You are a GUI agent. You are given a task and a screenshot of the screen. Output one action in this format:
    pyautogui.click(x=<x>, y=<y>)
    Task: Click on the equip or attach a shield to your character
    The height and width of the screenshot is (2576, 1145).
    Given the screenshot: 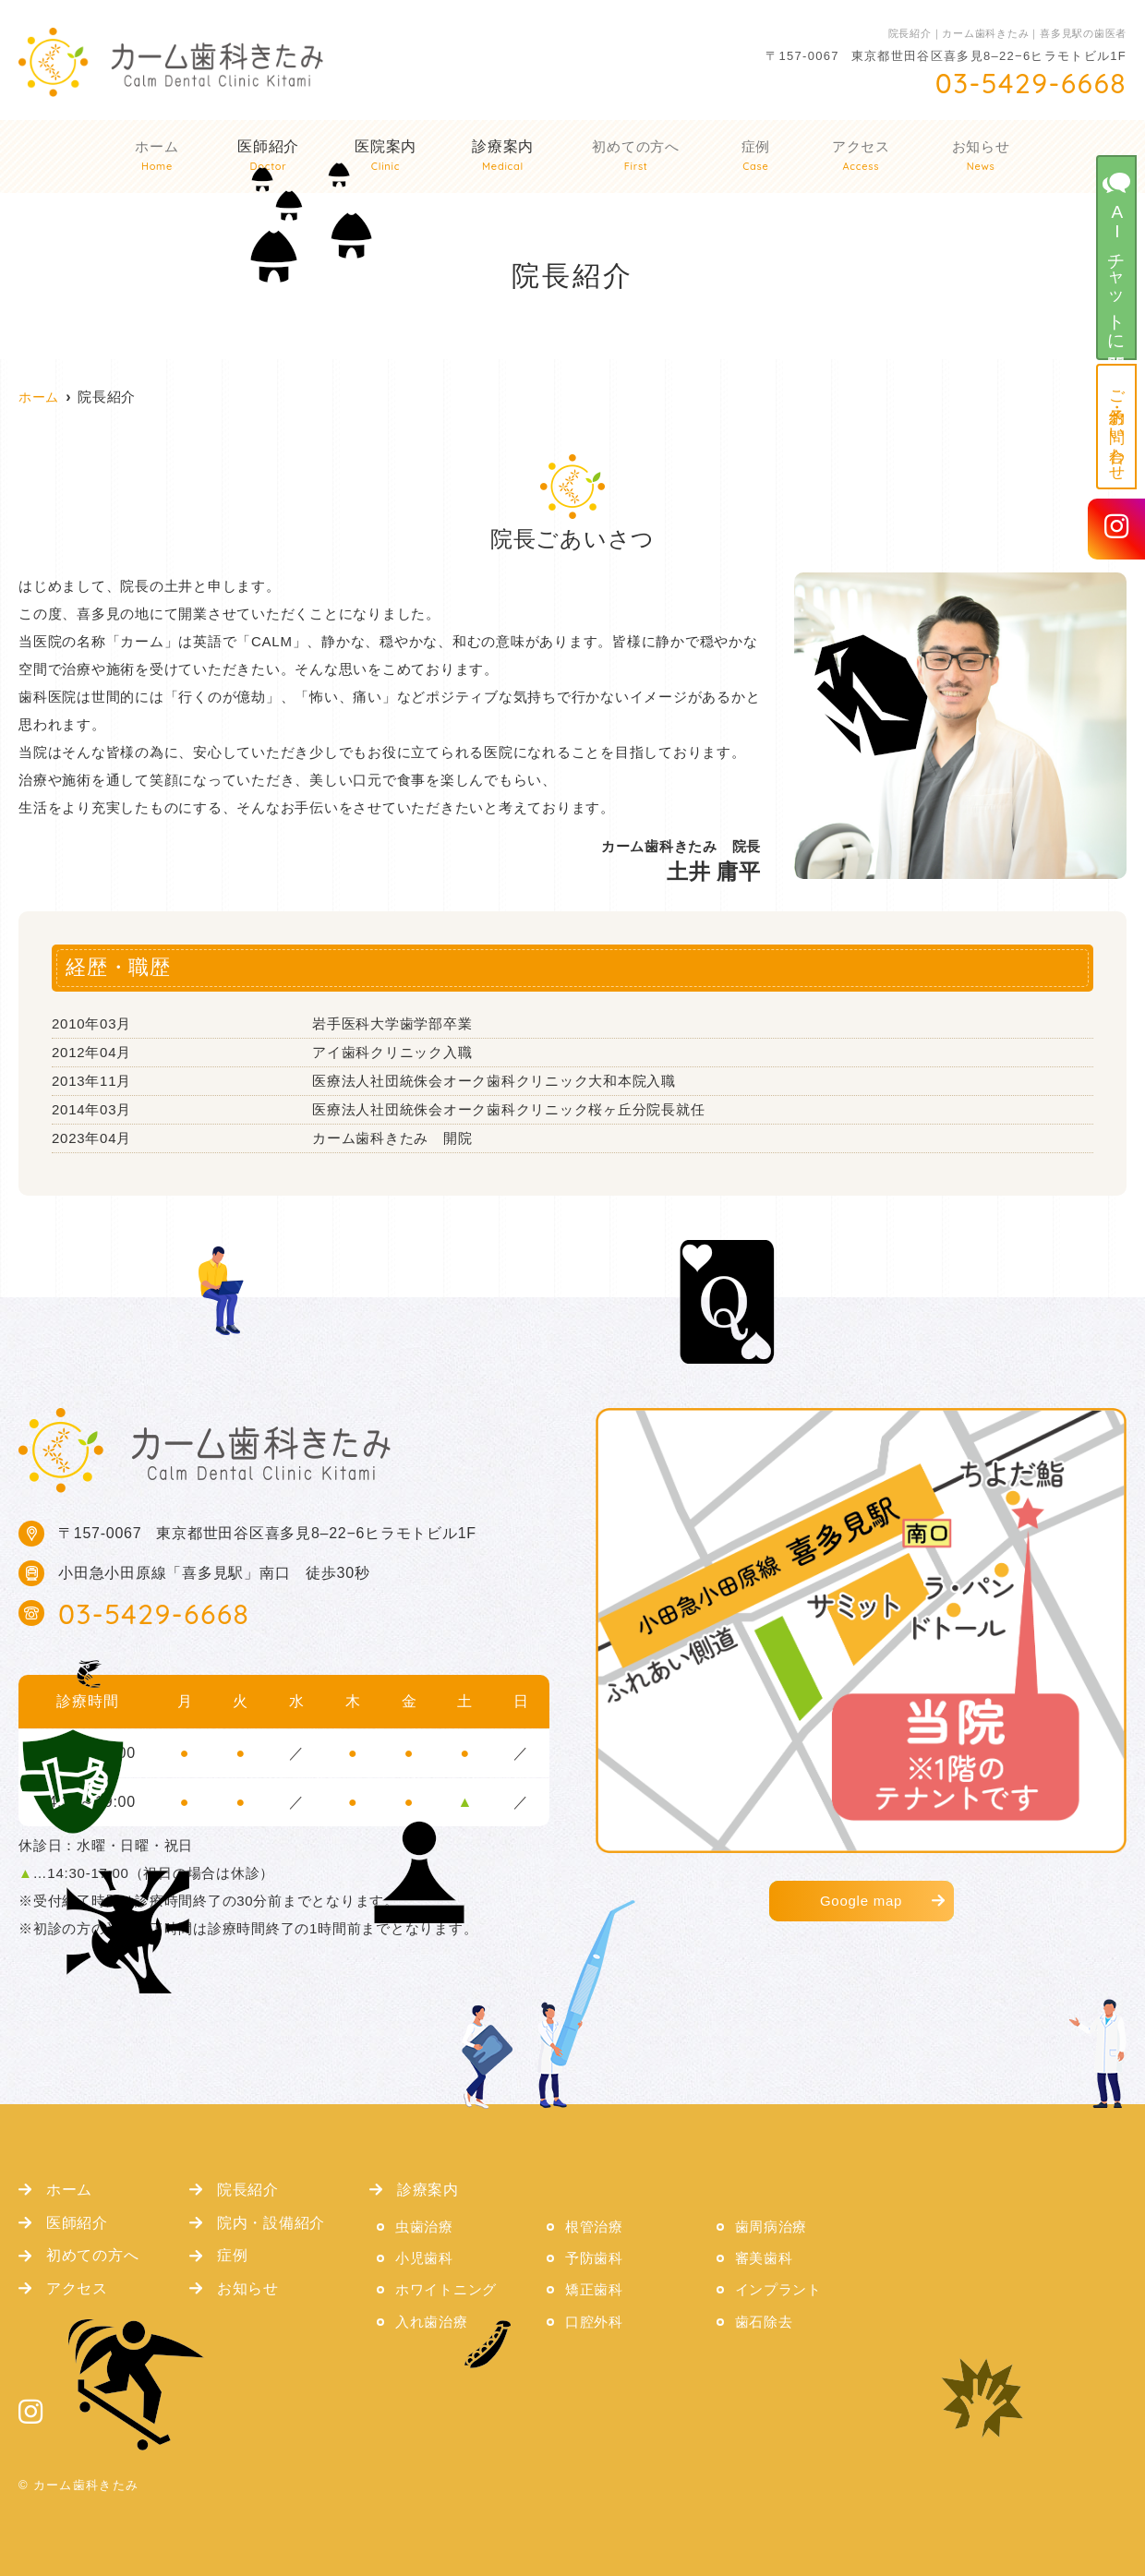 What is the action you would take?
    pyautogui.click(x=73, y=1781)
    